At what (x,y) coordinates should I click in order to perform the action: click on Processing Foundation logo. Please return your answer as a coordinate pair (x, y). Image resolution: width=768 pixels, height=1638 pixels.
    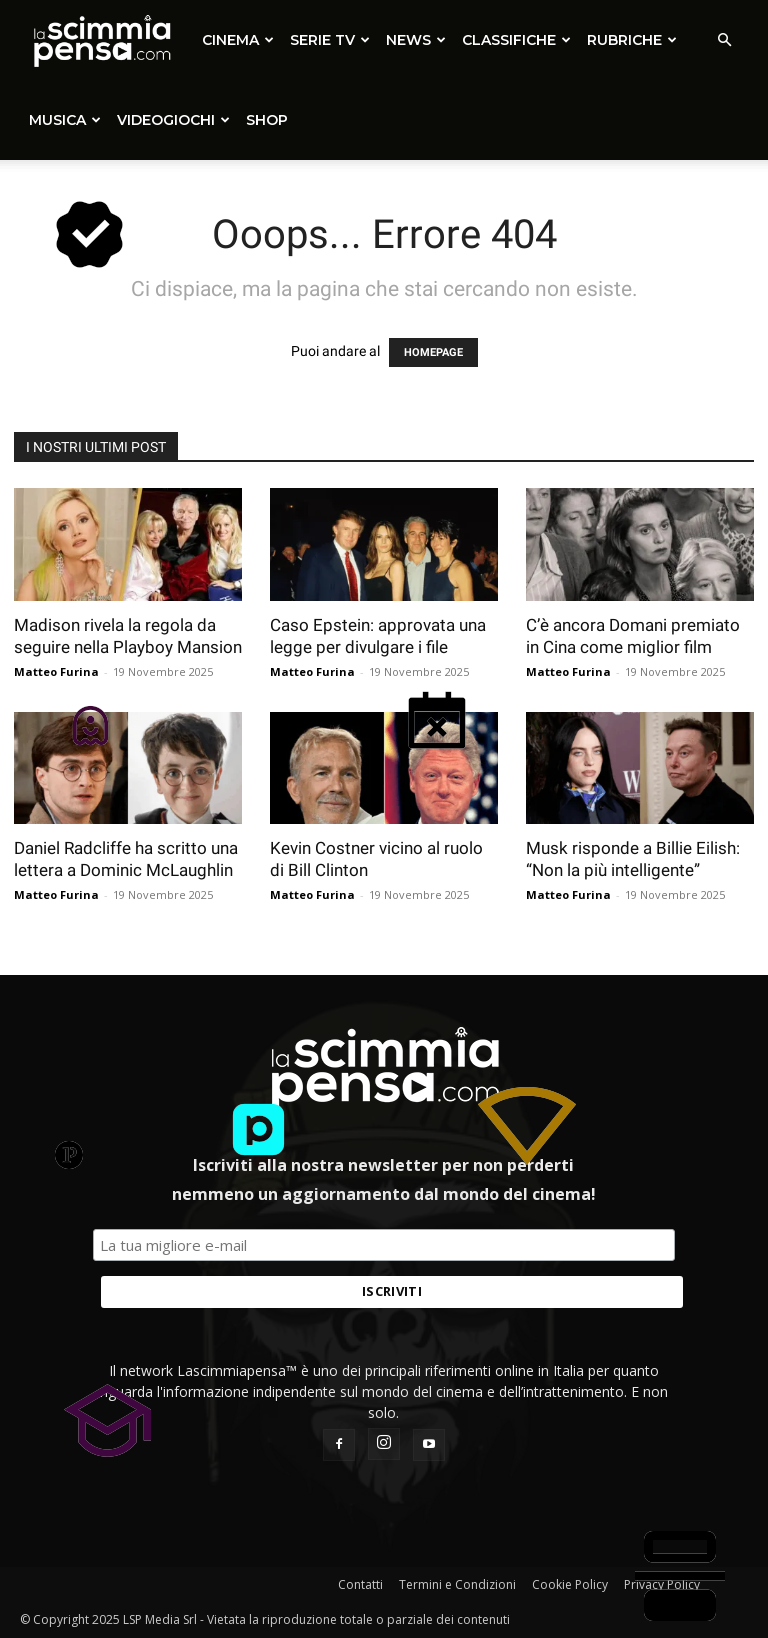
    Looking at the image, I should click on (69, 1155).